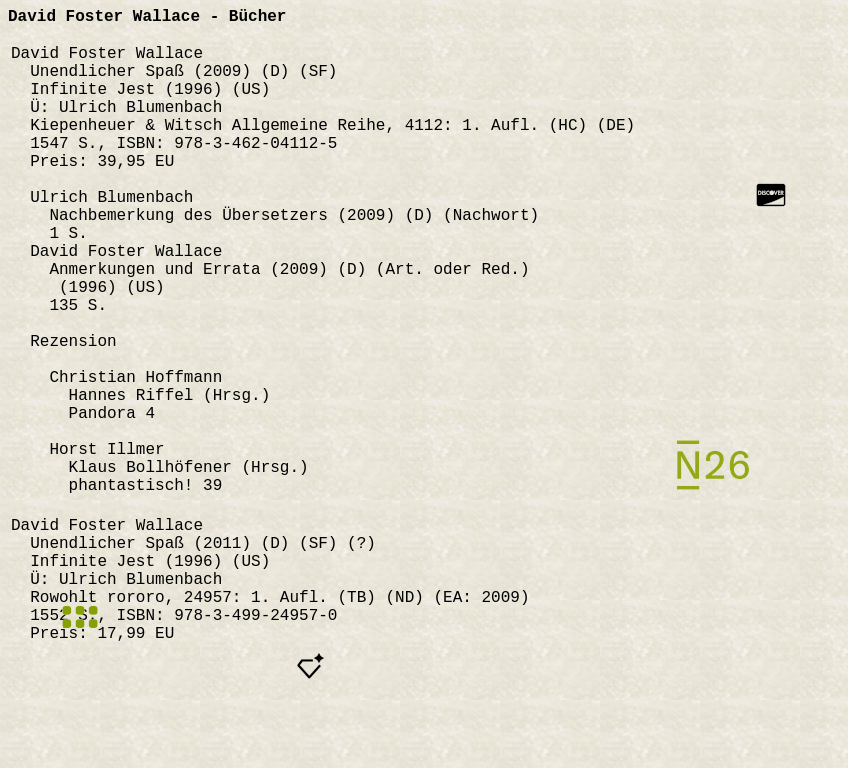  What do you see at coordinates (80, 617) in the screenshot?
I see `switch to grid view layout` at bounding box center [80, 617].